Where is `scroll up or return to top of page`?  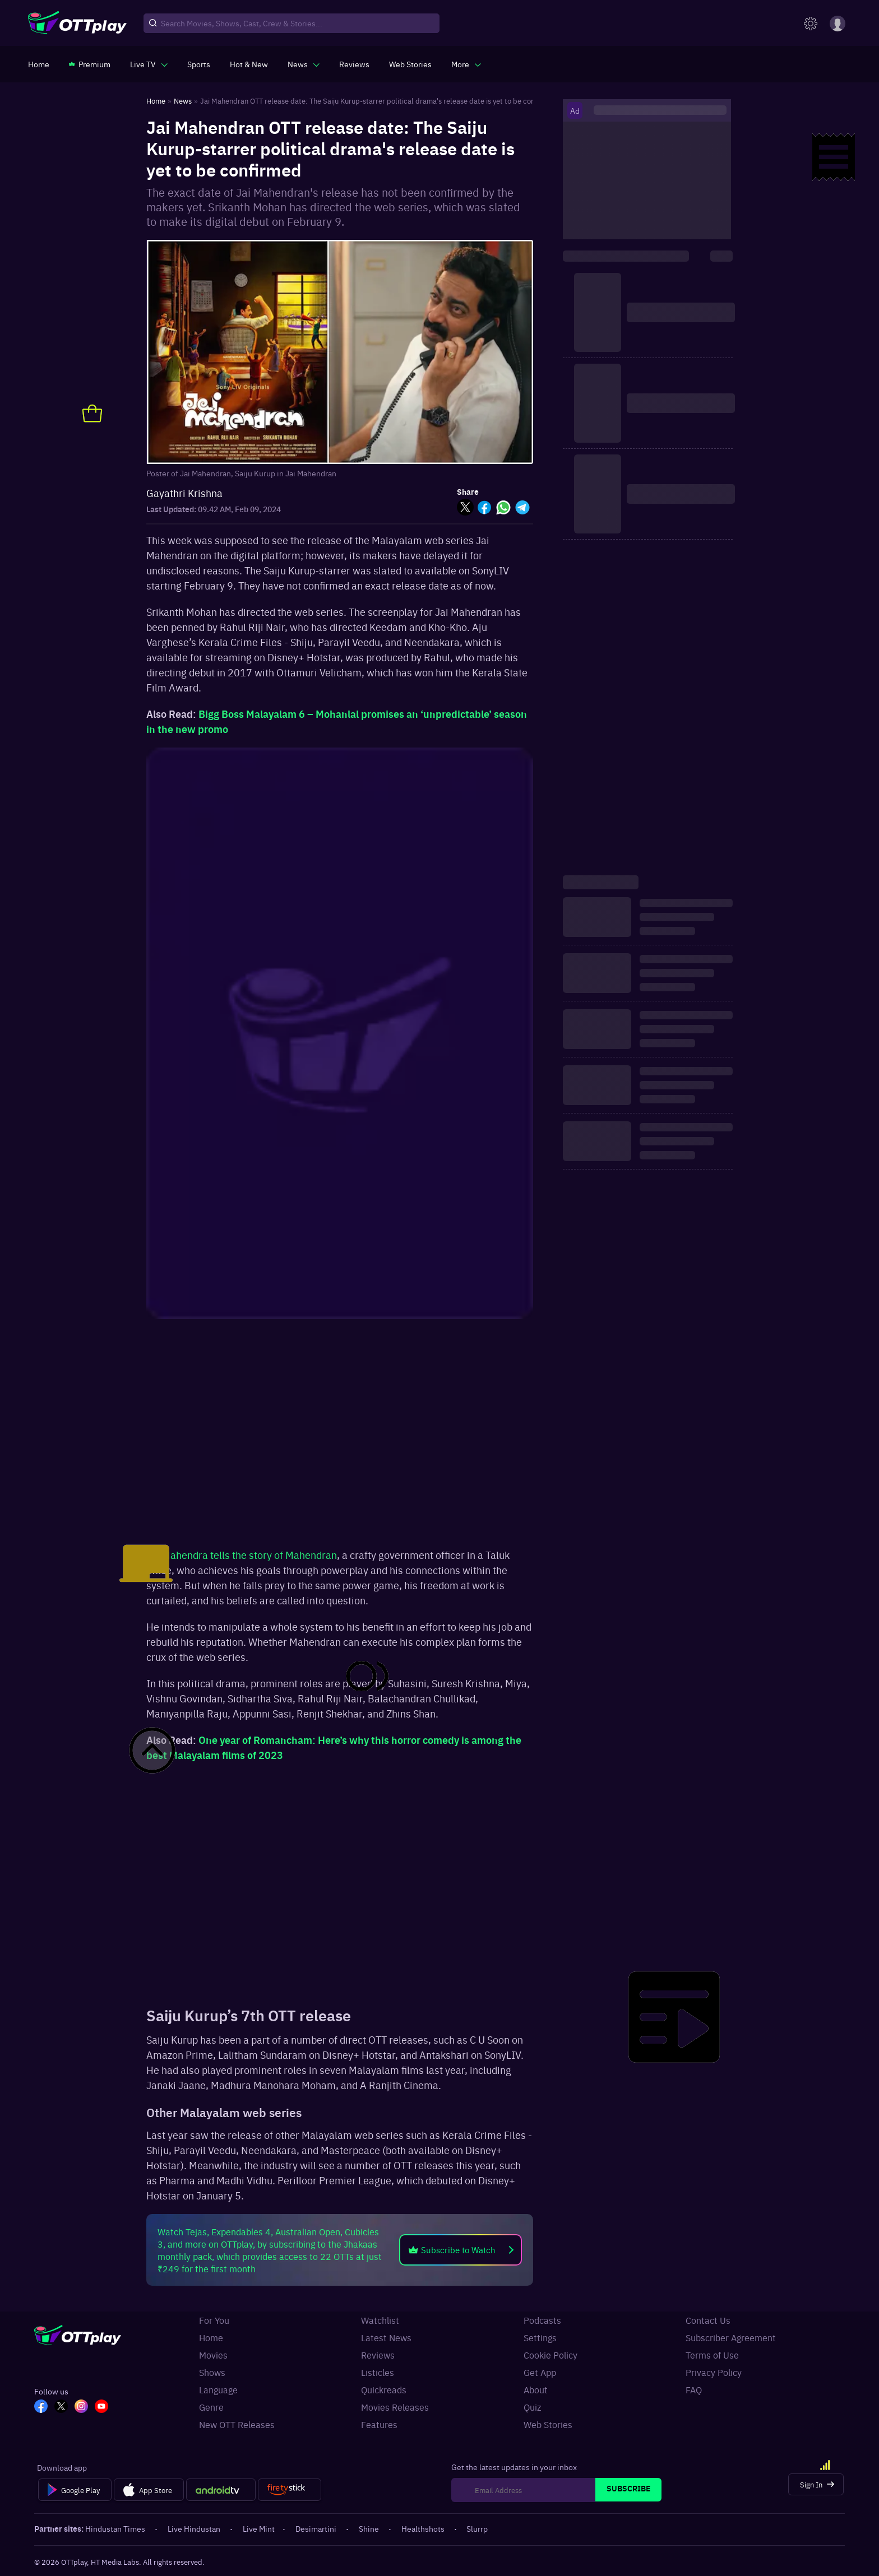
scroll up or return to top of page is located at coordinates (152, 1750).